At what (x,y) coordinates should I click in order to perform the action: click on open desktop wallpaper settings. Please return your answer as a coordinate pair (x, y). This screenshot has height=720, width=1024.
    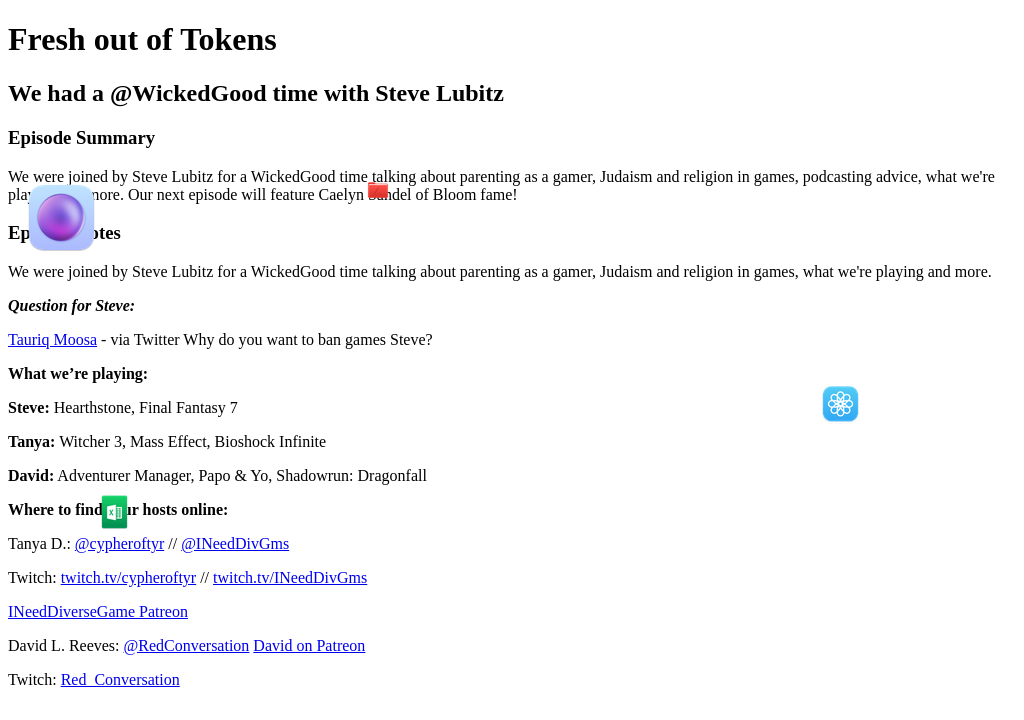
    Looking at the image, I should click on (840, 404).